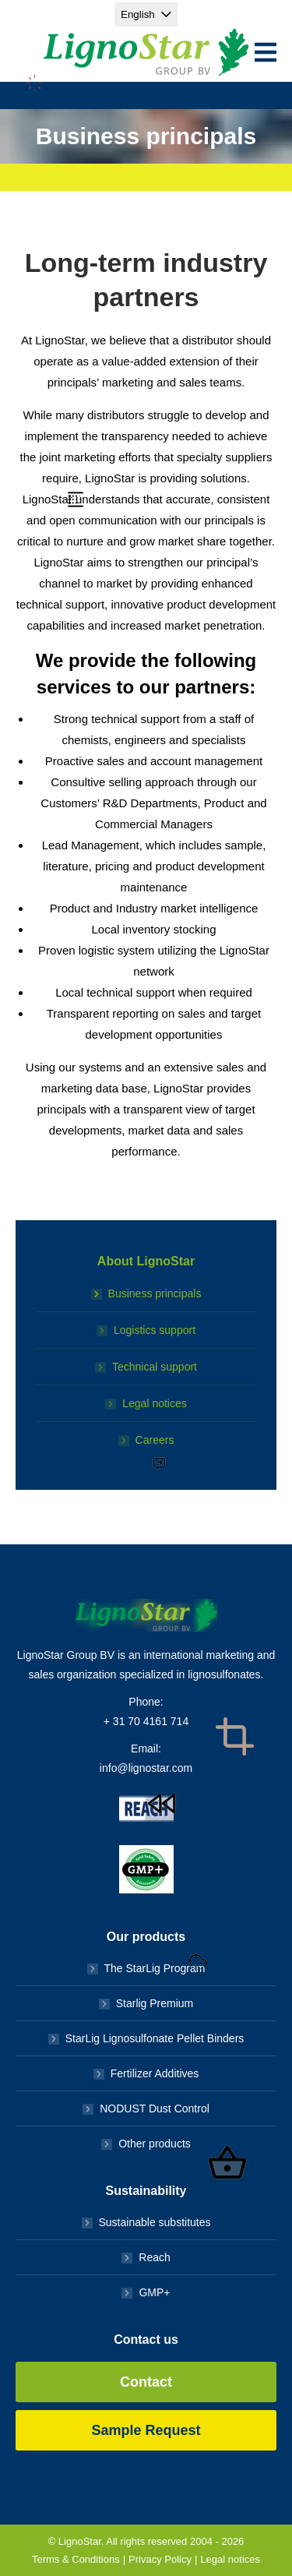 The width and height of the screenshot is (292, 2576). Describe the element at coordinates (227, 2163) in the screenshot. I see `view your shopping basket` at that location.